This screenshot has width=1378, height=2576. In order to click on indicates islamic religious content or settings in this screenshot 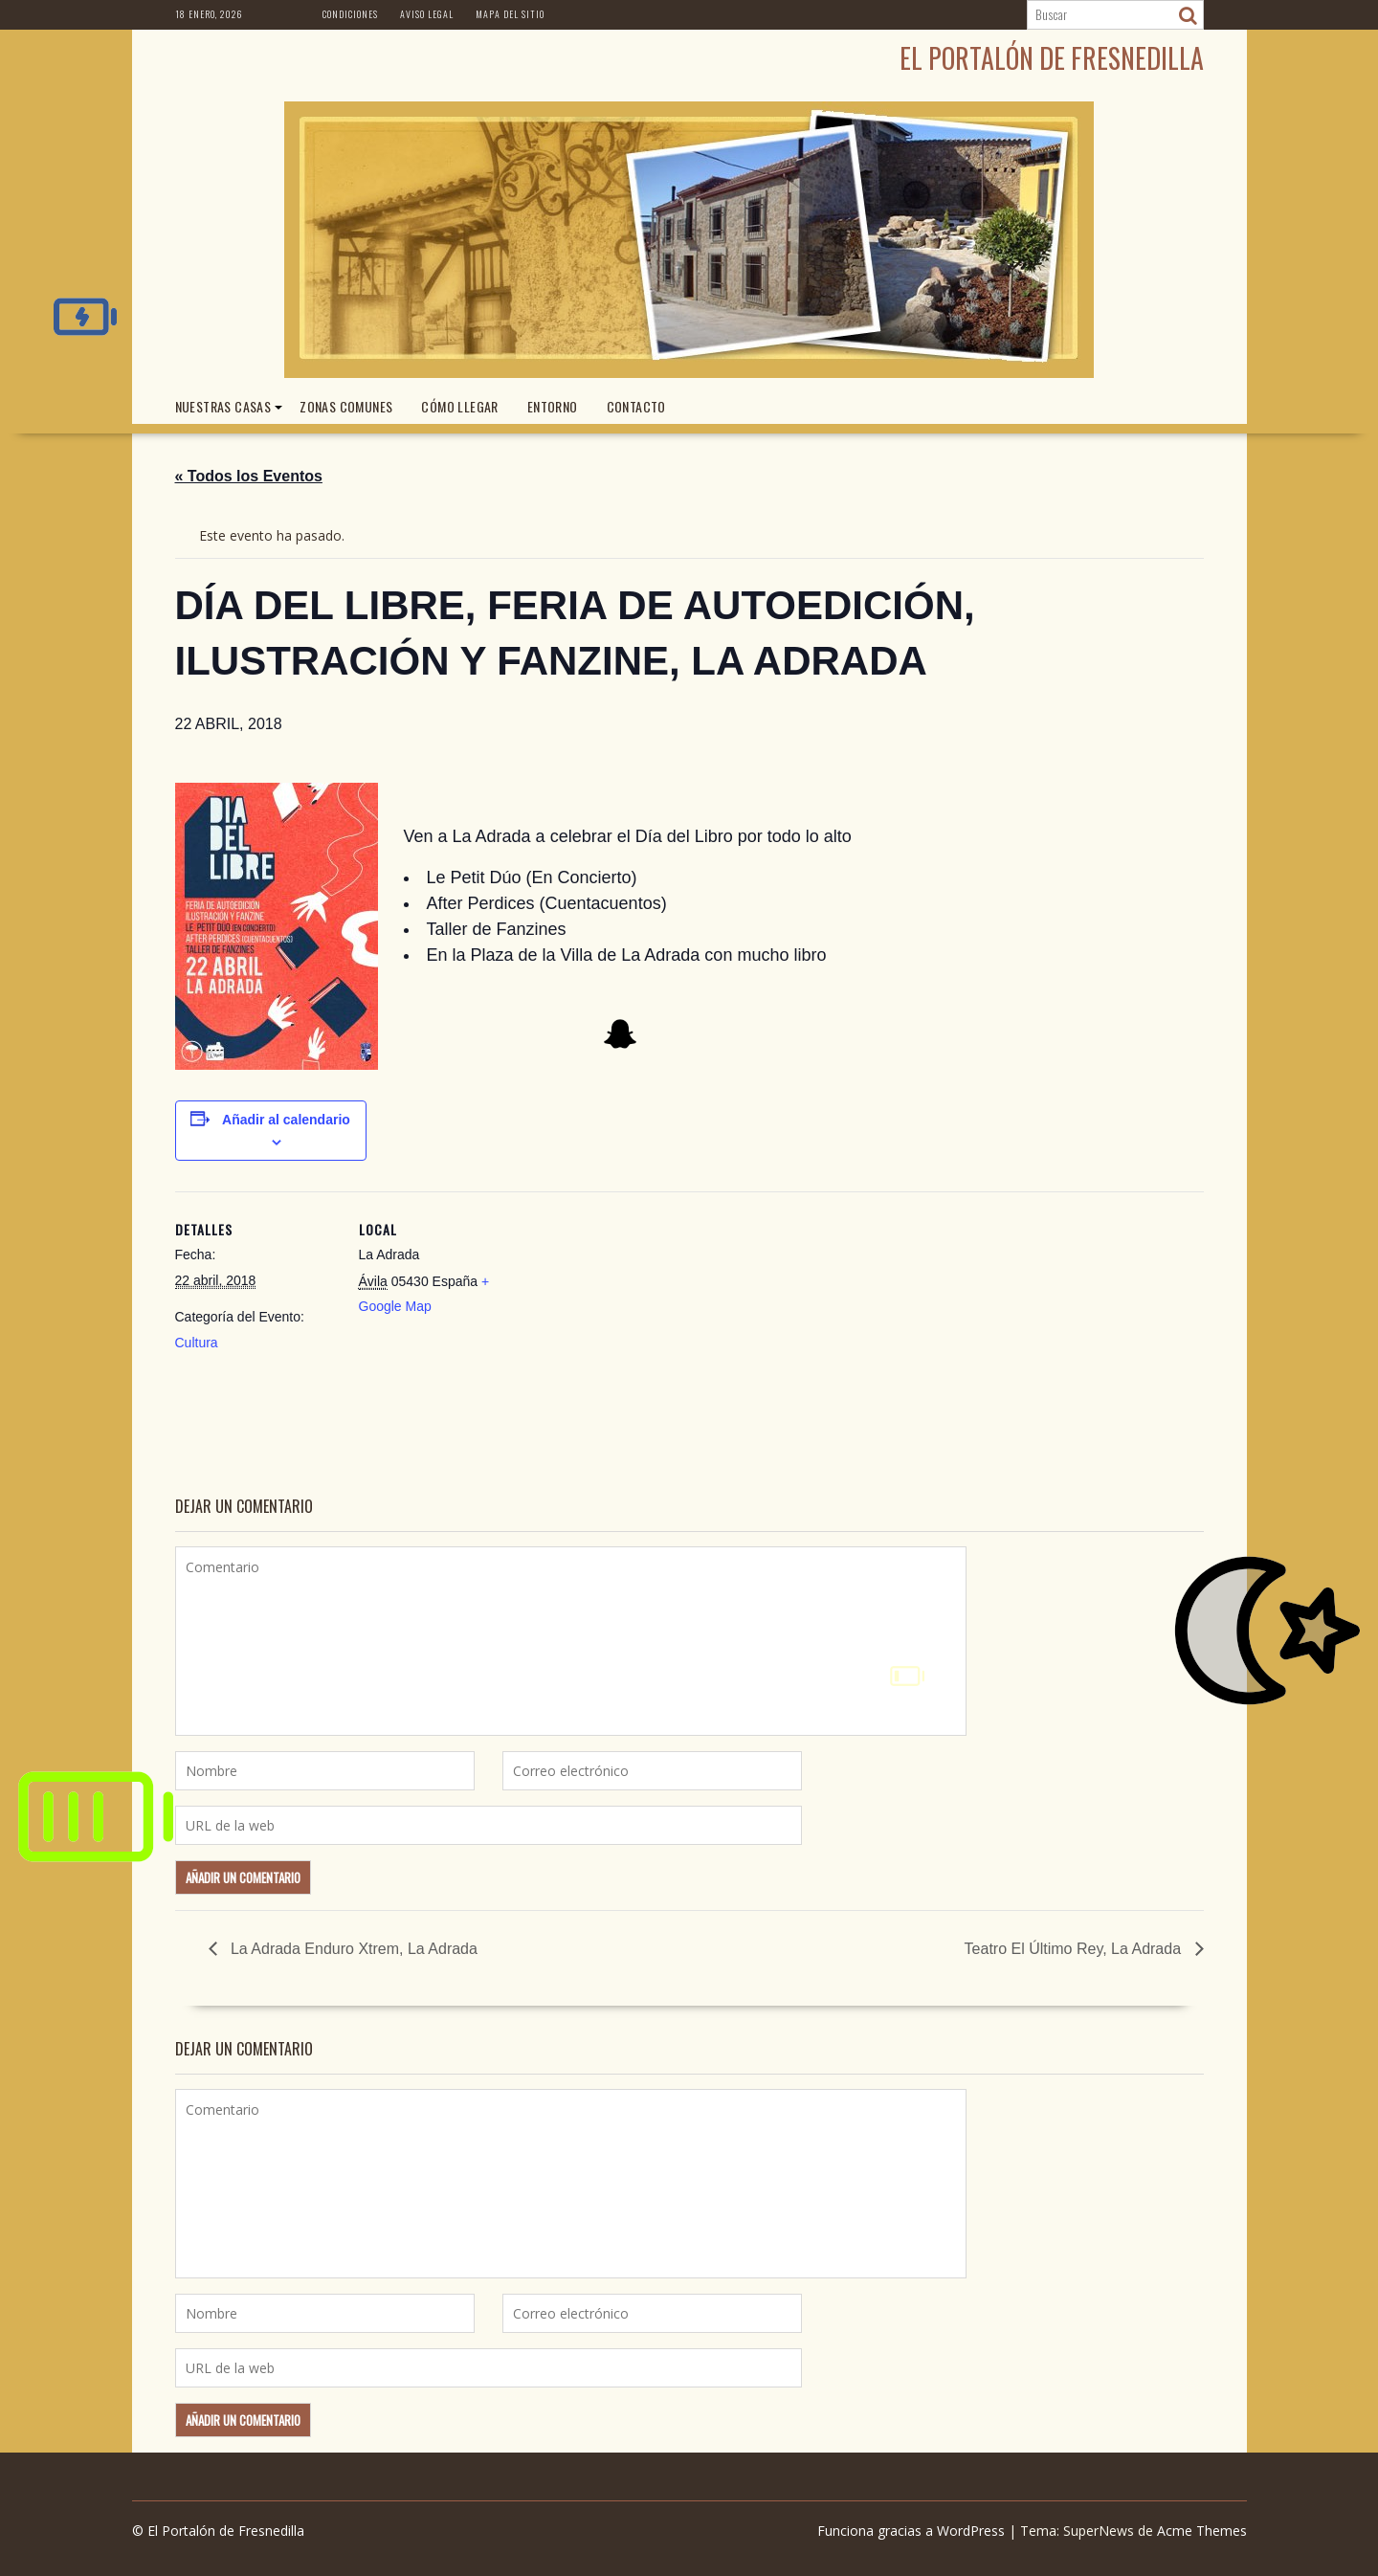, I will do `click(1261, 1631)`.